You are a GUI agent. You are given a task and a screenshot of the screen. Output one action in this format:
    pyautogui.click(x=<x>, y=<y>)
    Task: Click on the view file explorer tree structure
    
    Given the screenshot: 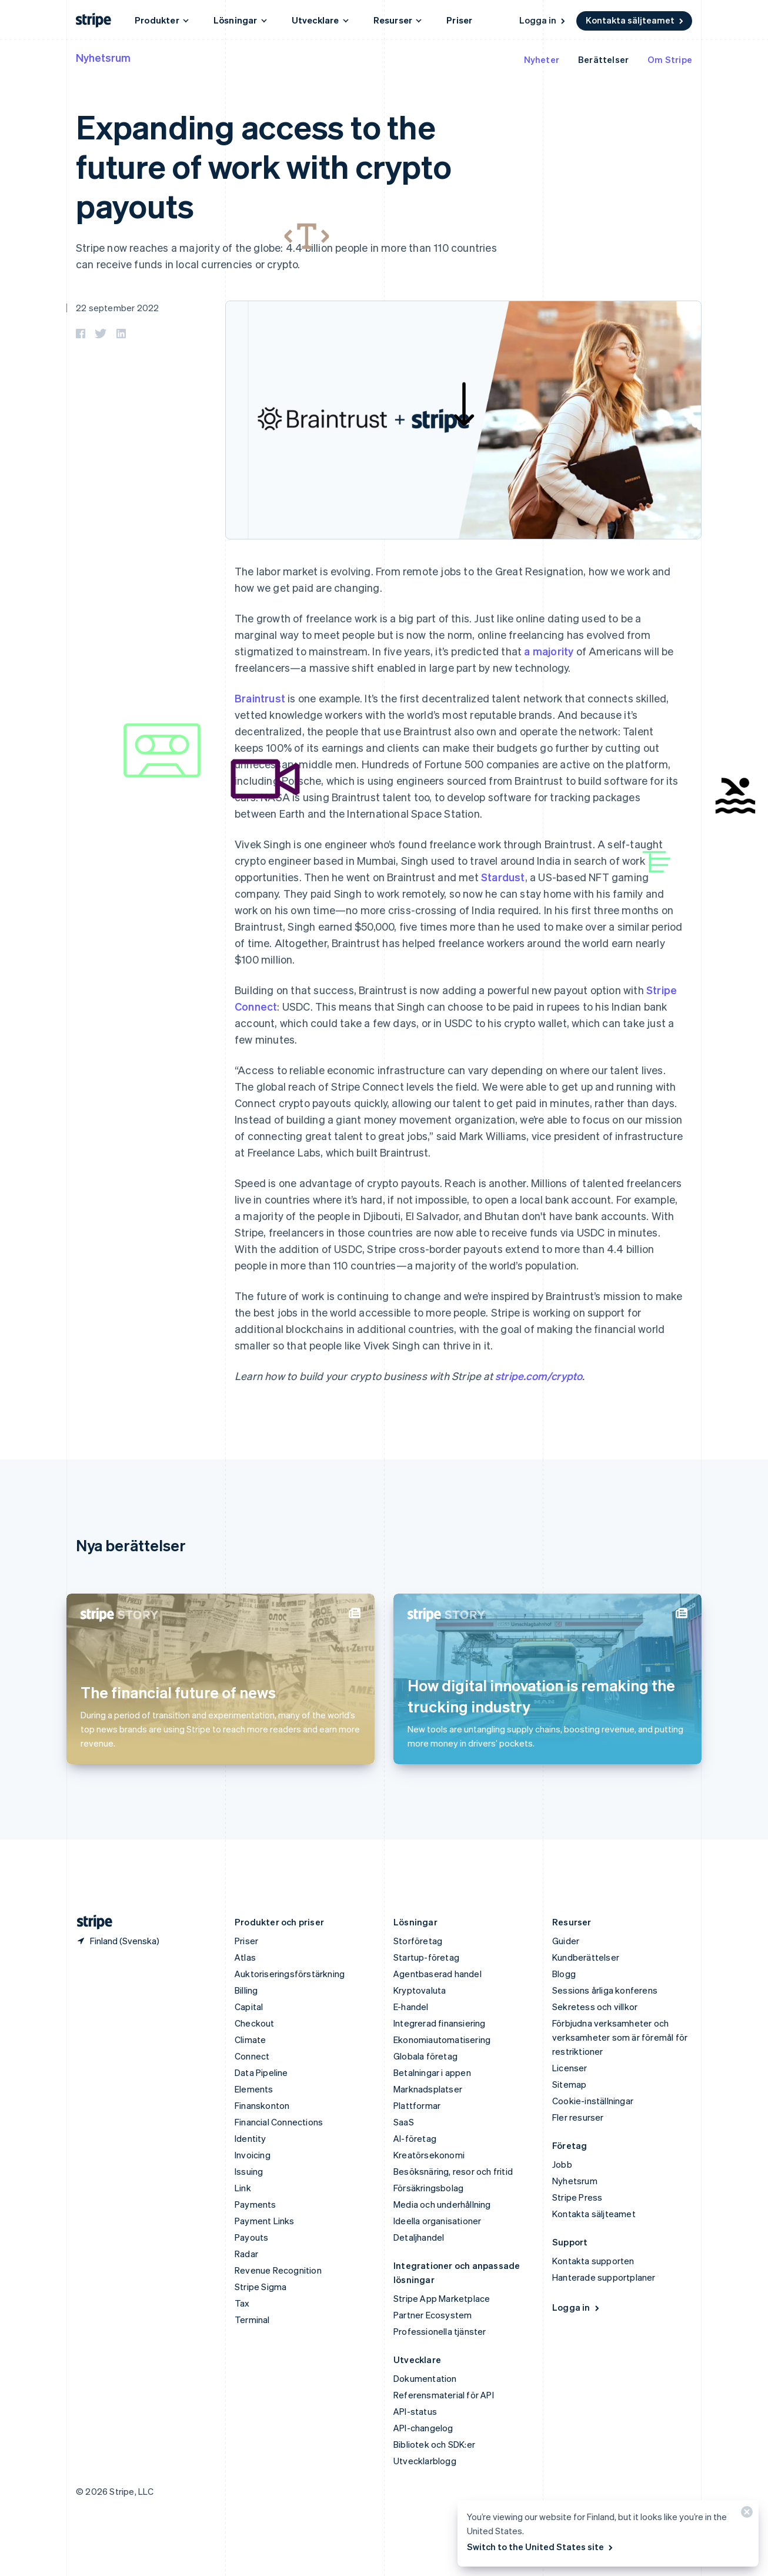 What is the action you would take?
    pyautogui.click(x=657, y=862)
    